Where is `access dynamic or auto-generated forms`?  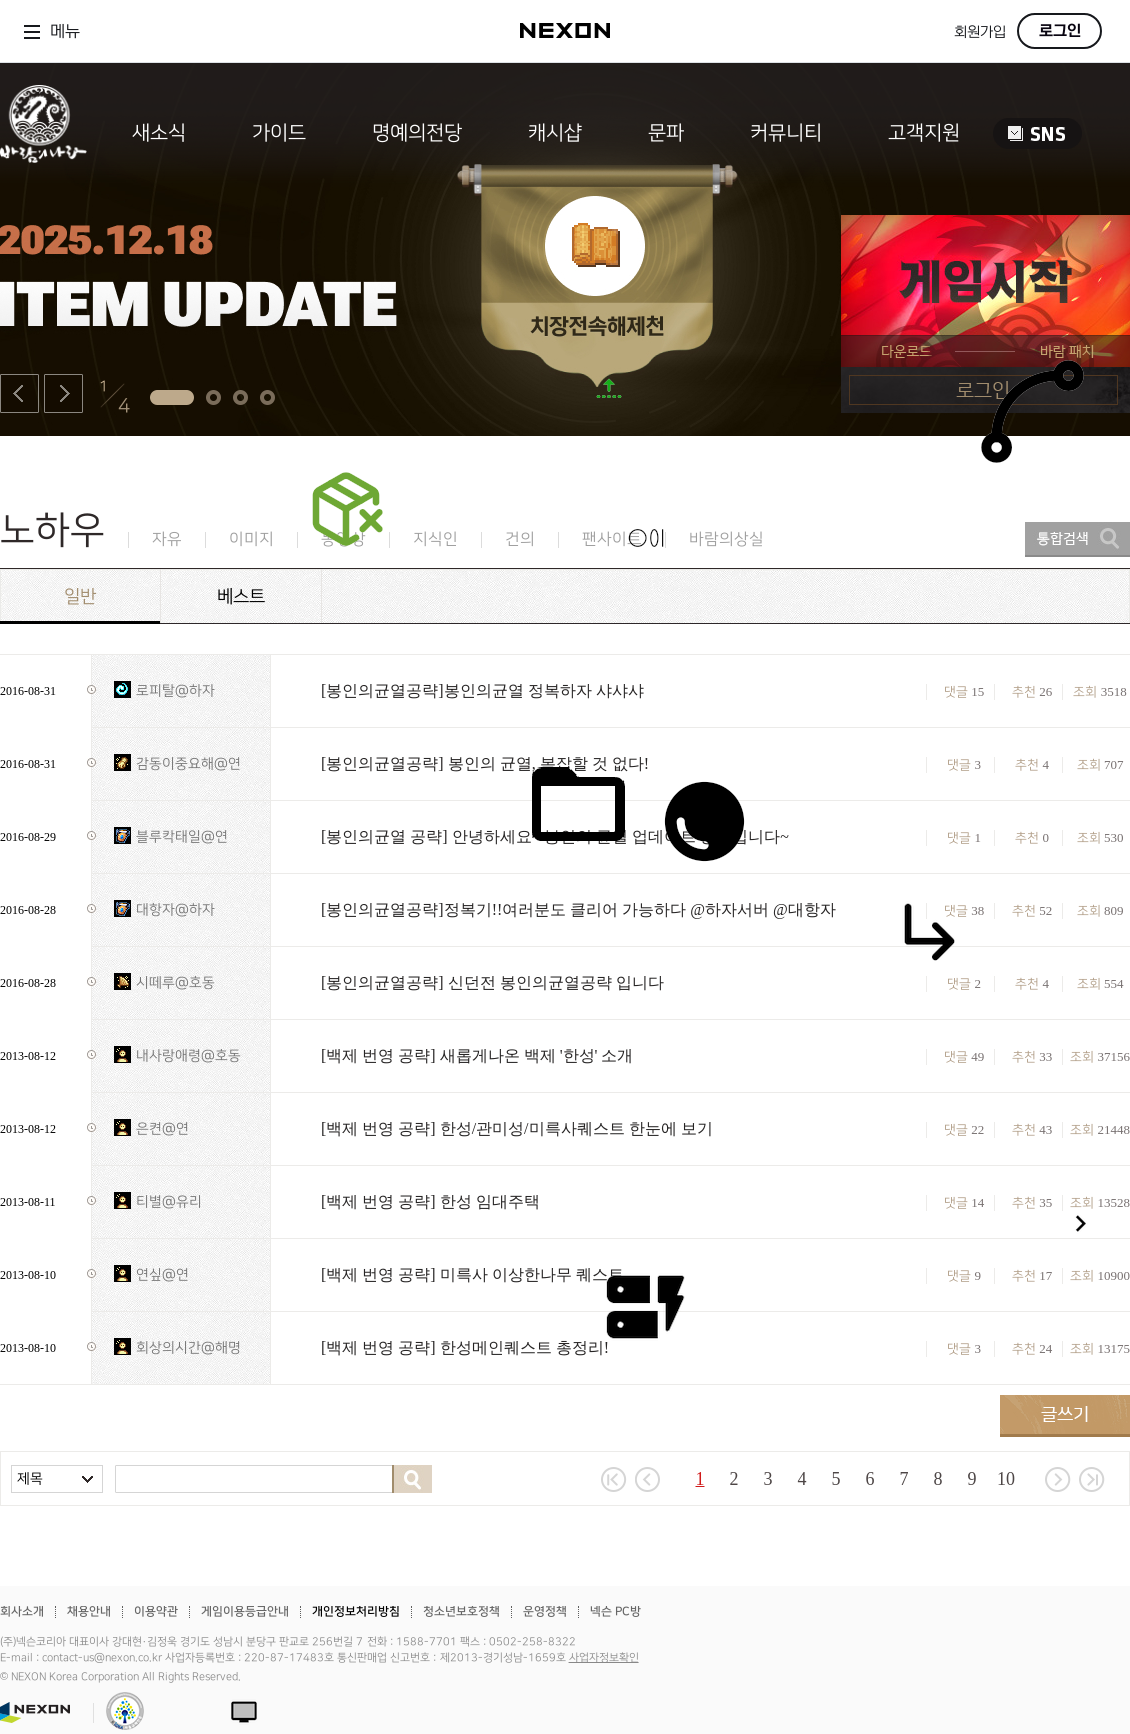
access dynamic or auto-generated forms is located at coordinates (646, 1307).